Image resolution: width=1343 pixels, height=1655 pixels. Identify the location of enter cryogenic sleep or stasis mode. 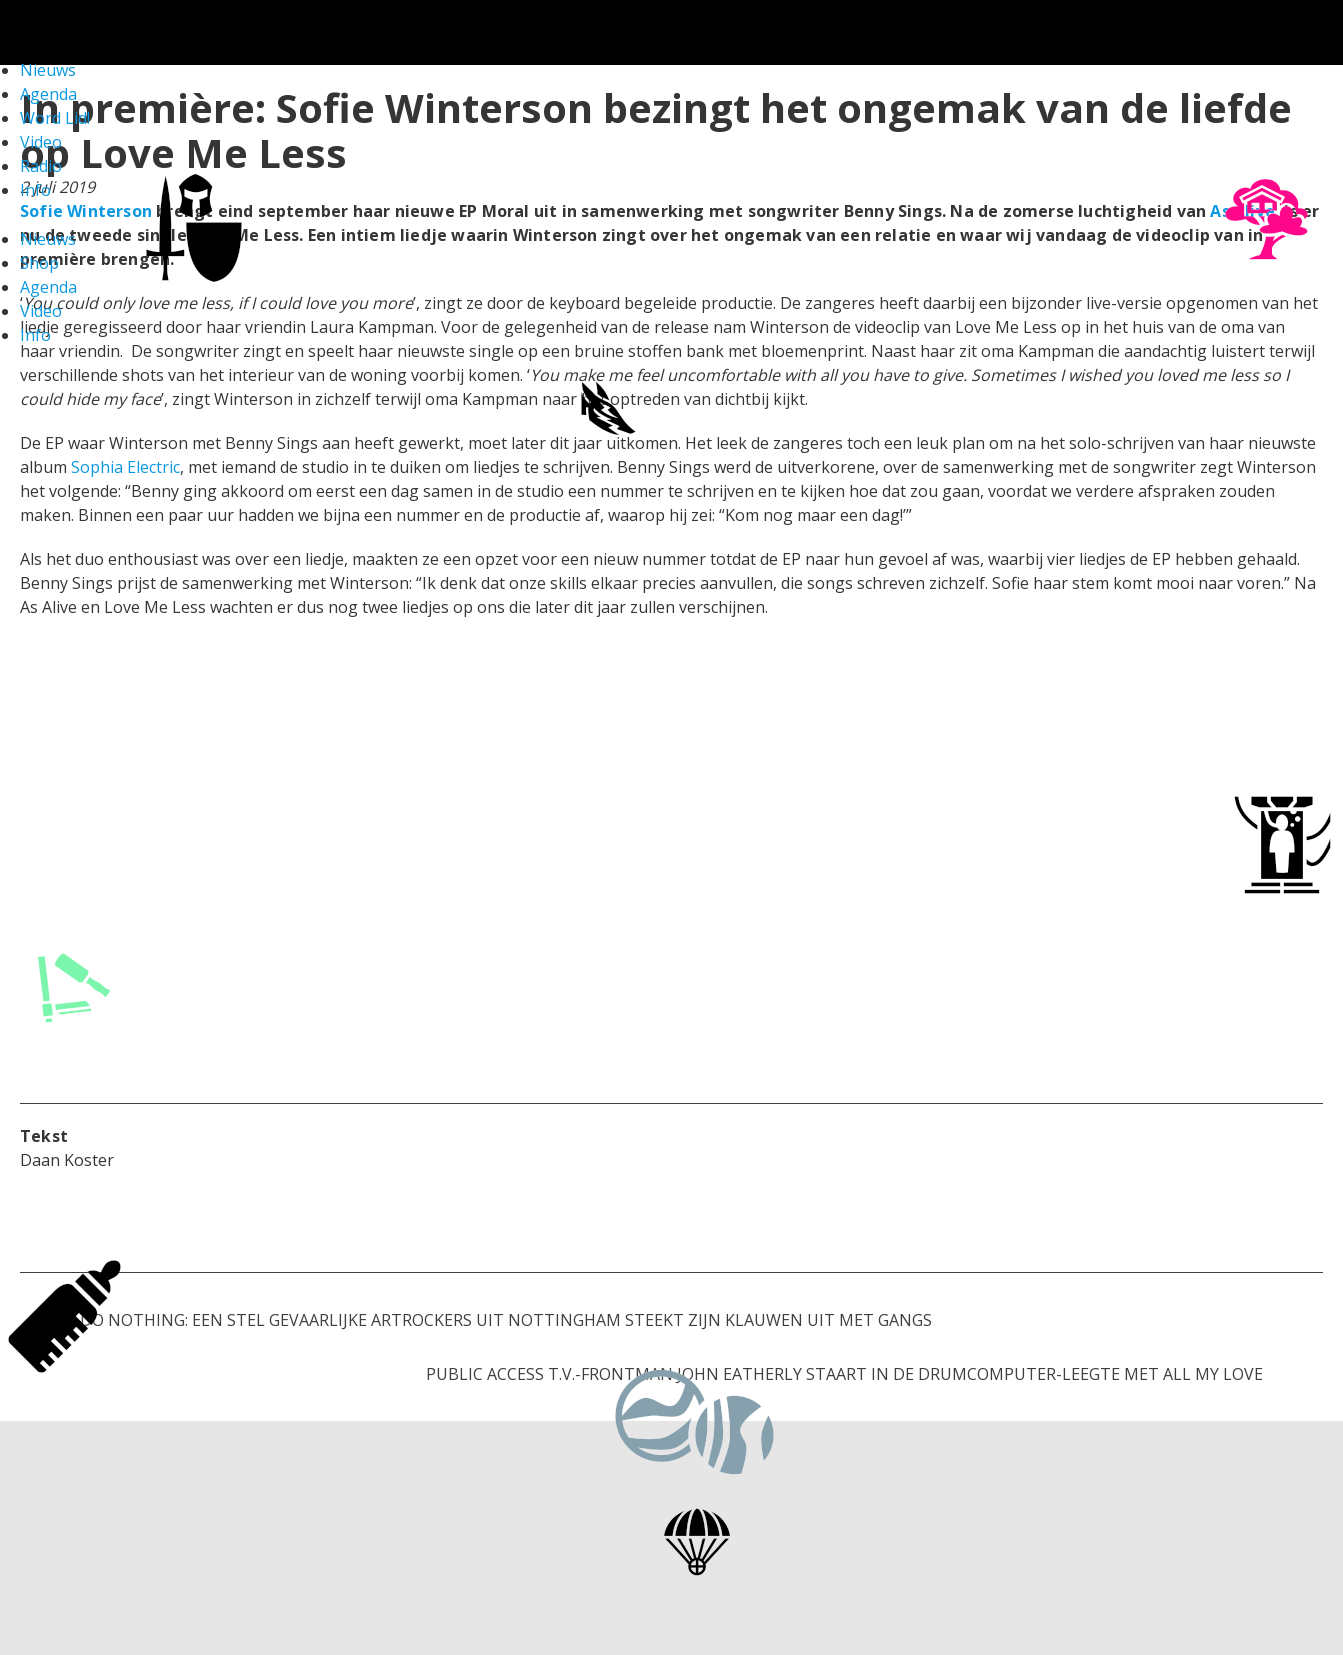
(1282, 845).